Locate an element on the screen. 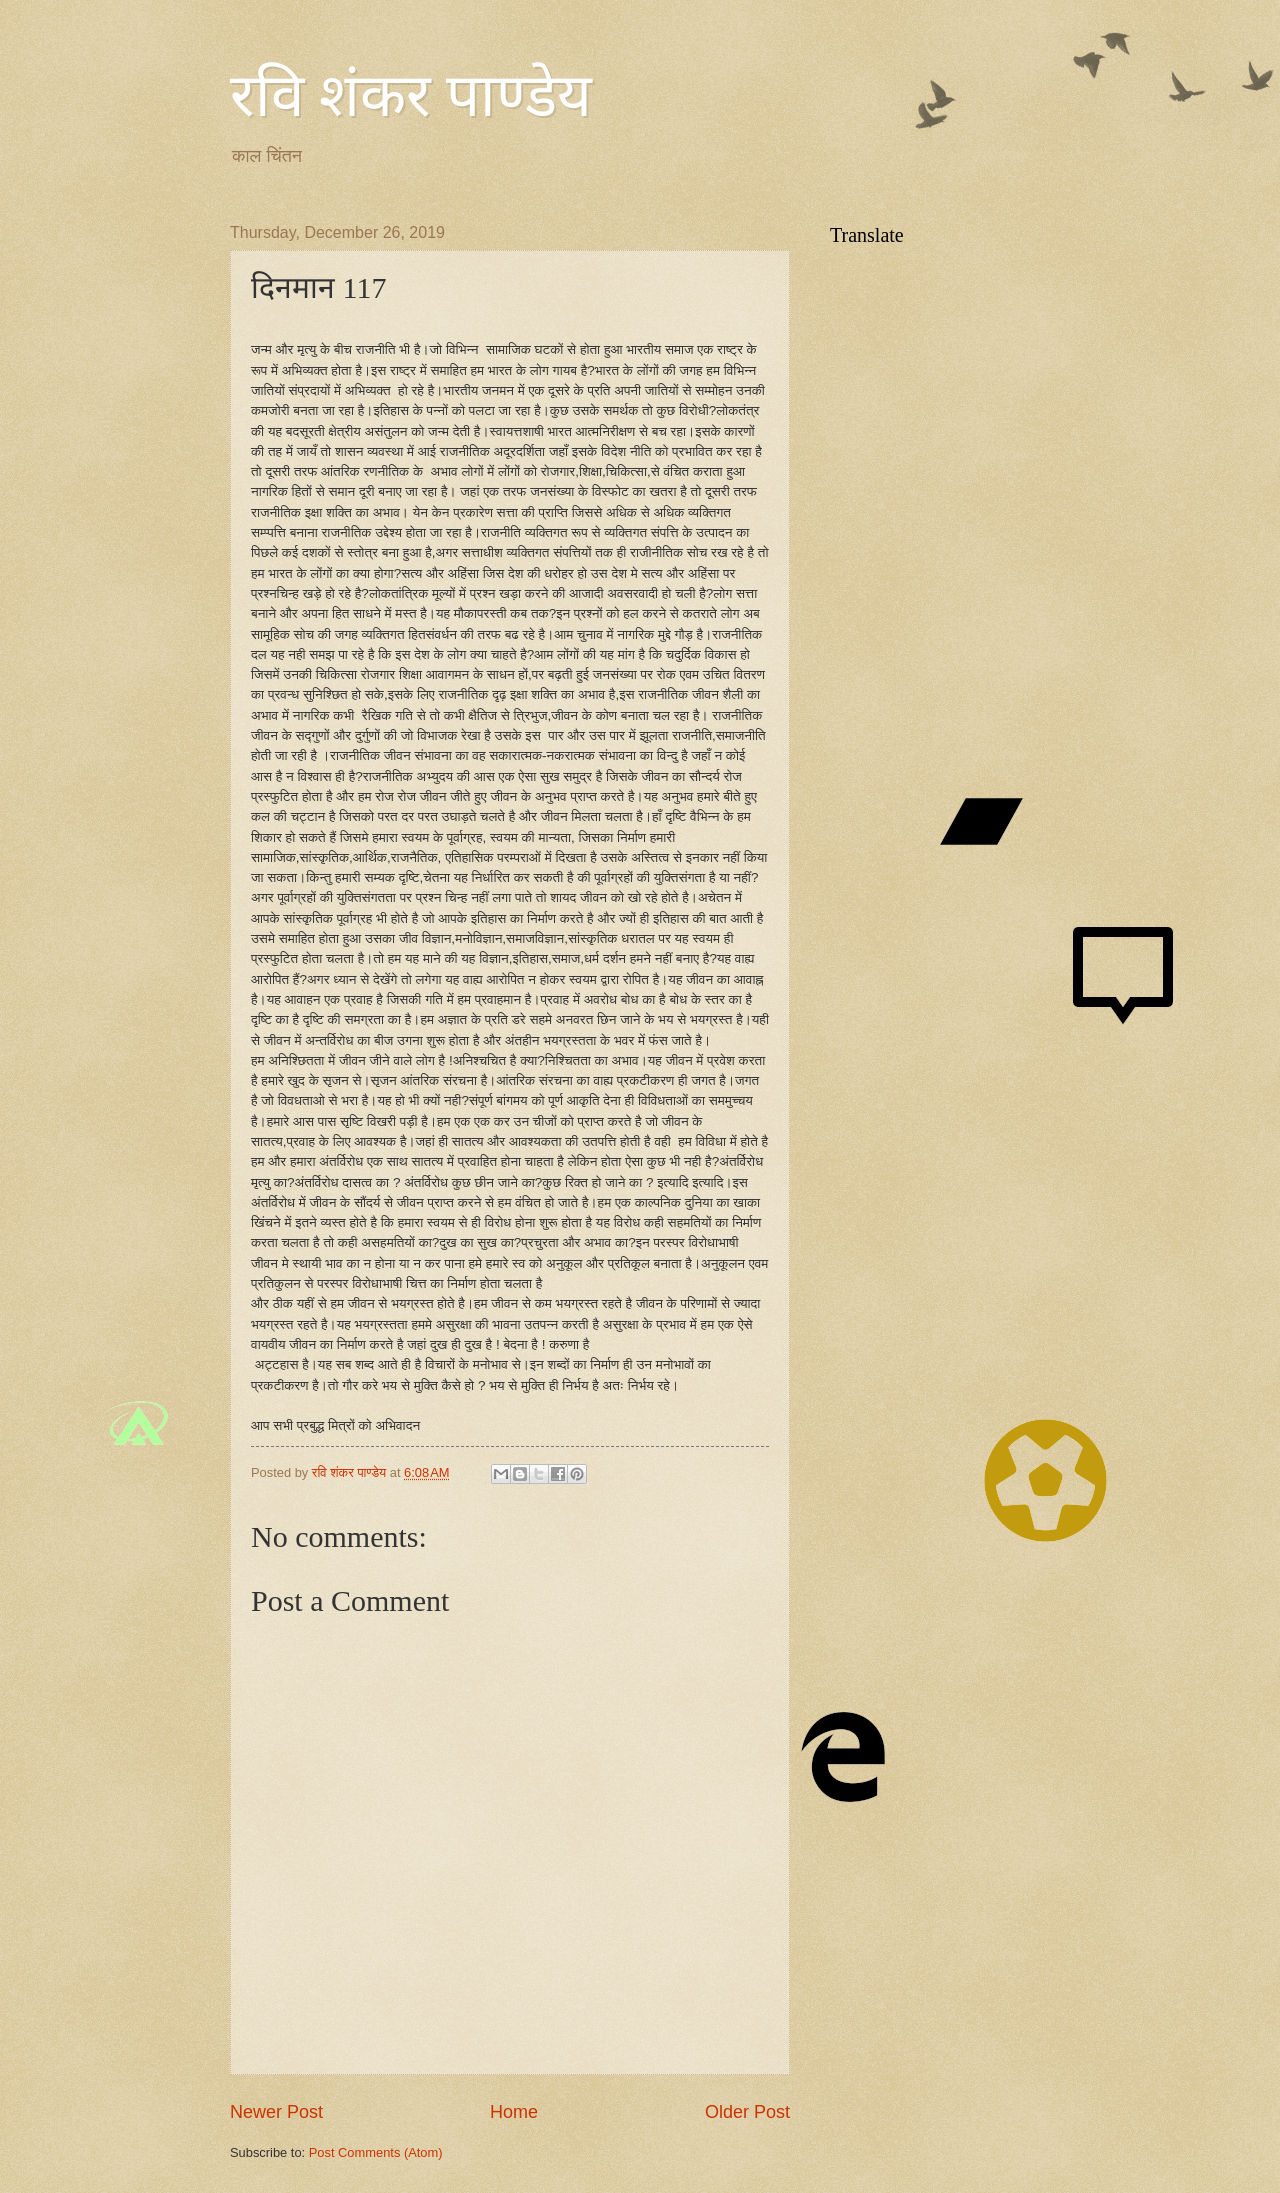 The height and width of the screenshot is (2193, 1280). access sports or soccer-related content is located at coordinates (1045, 1480).